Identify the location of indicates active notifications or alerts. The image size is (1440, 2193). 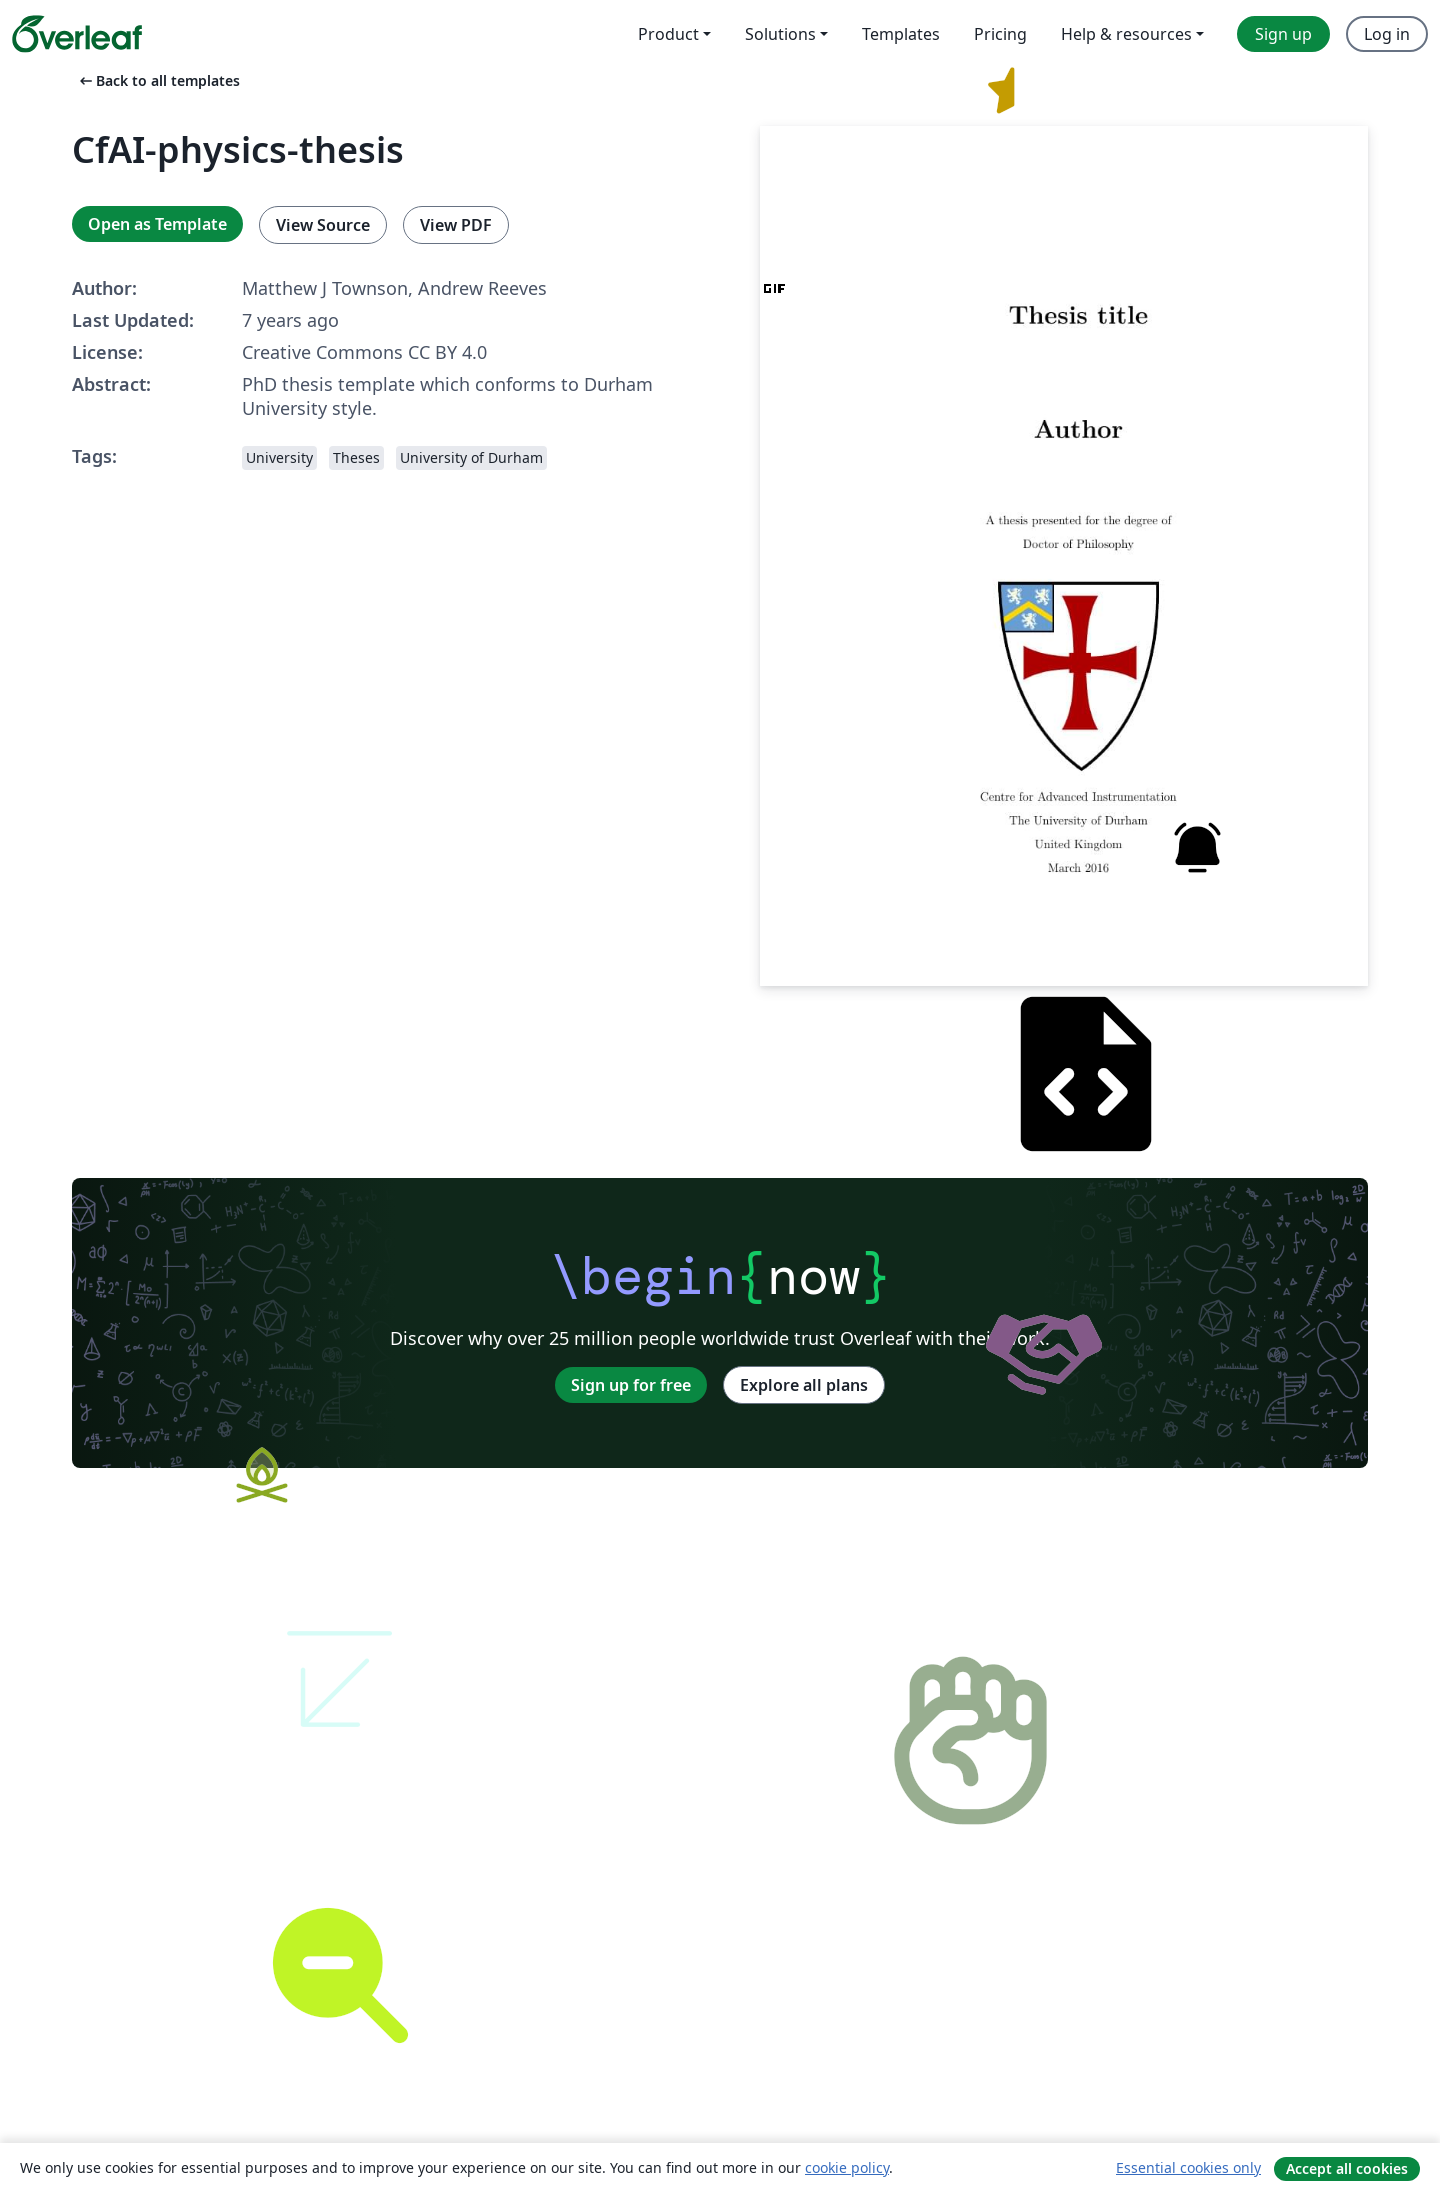
(1197, 848).